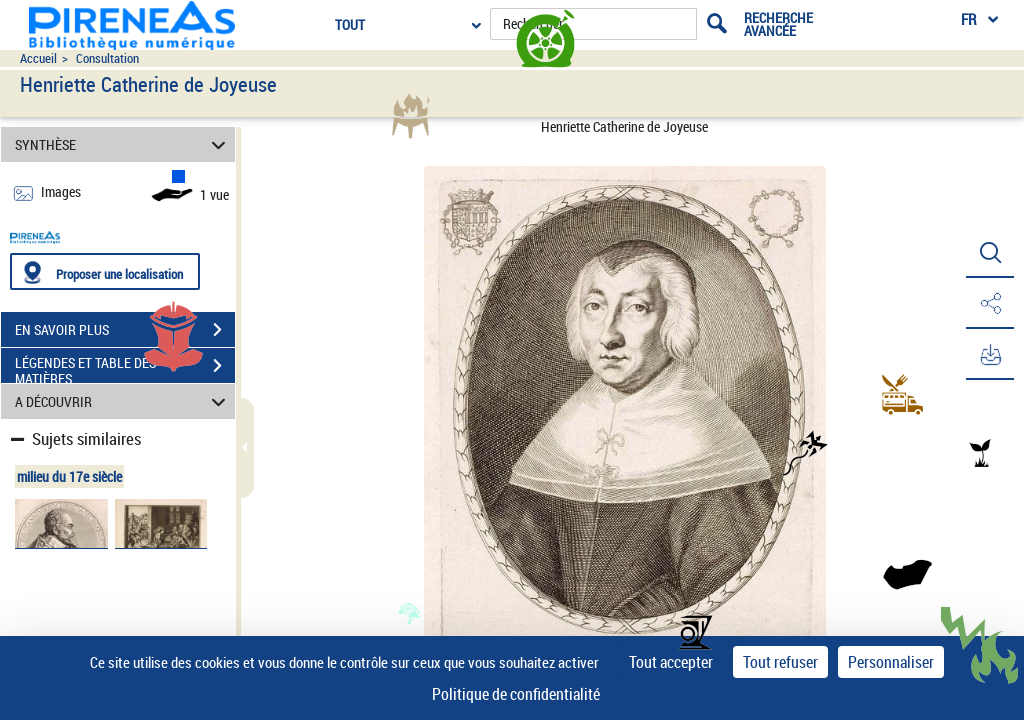 This screenshot has width=1024, height=720. What do you see at coordinates (545, 38) in the screenshot?
I see `report a flat tire or vehicle issue` at bounding box center [545, 38].